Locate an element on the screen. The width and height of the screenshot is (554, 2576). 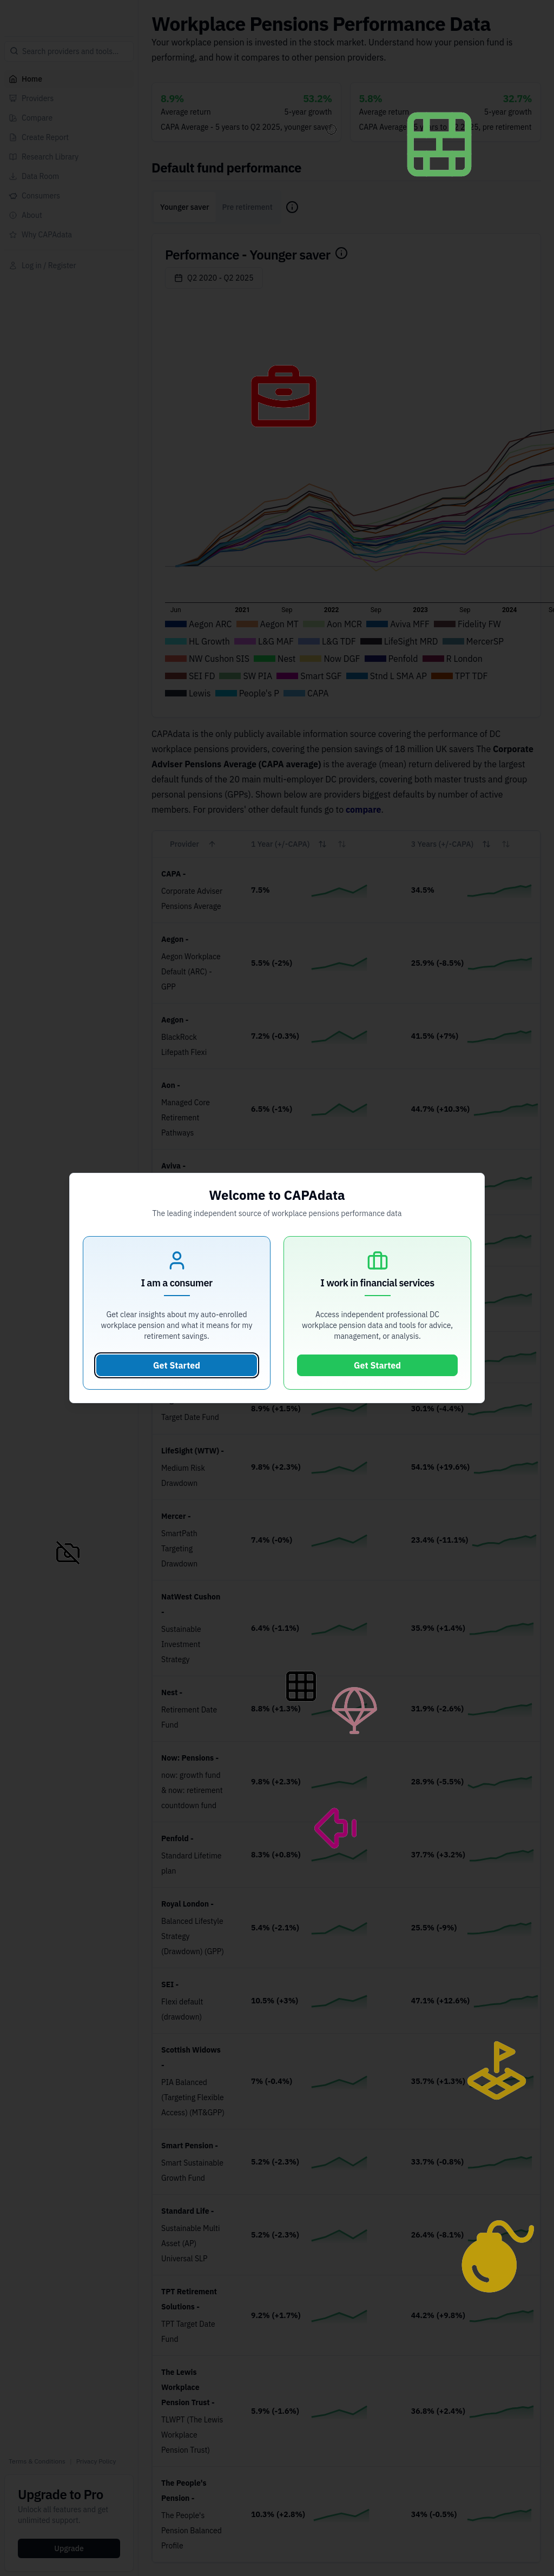
indicates a firewall or security barrier is located at coordinates (439, 144).